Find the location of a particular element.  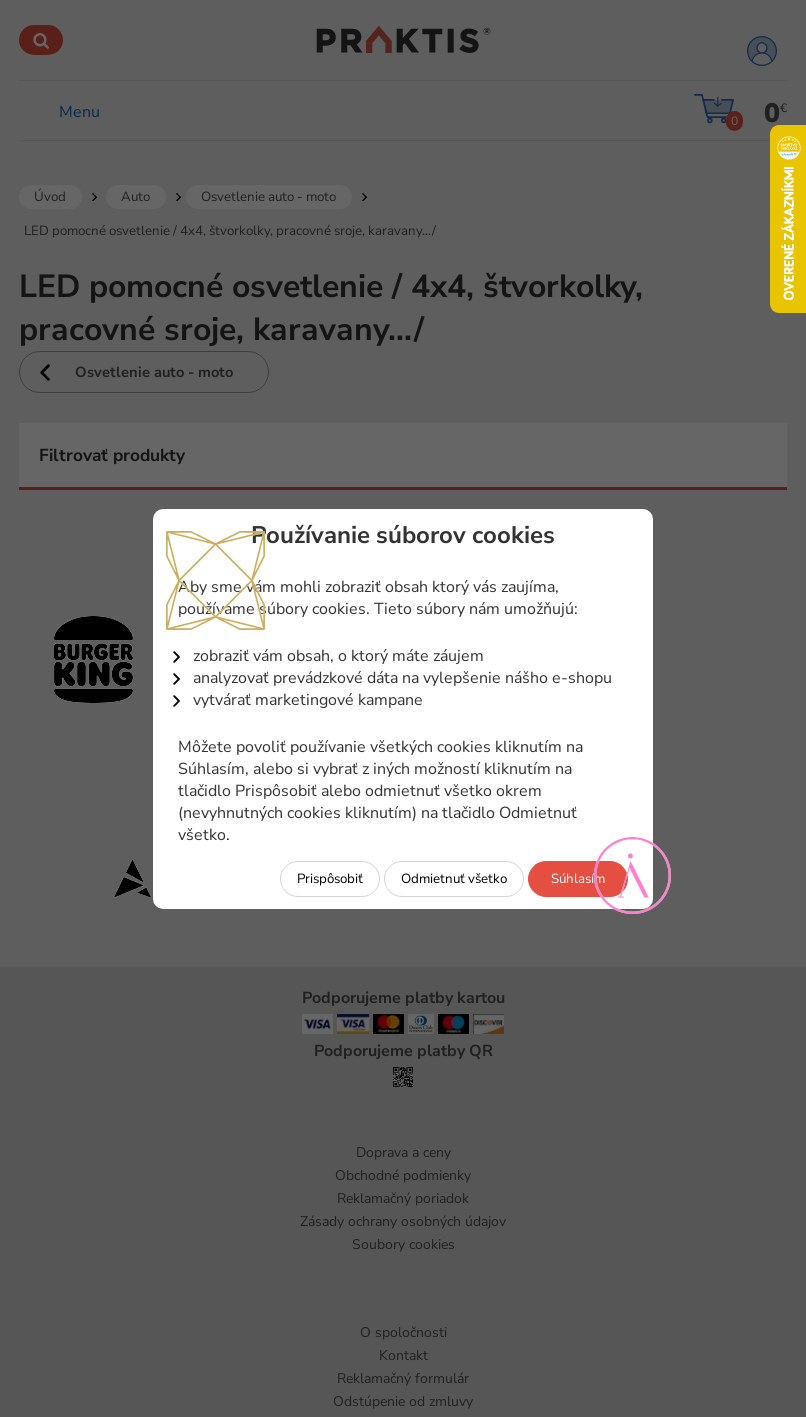

artix linux logo is located at coordinates (132, 878).